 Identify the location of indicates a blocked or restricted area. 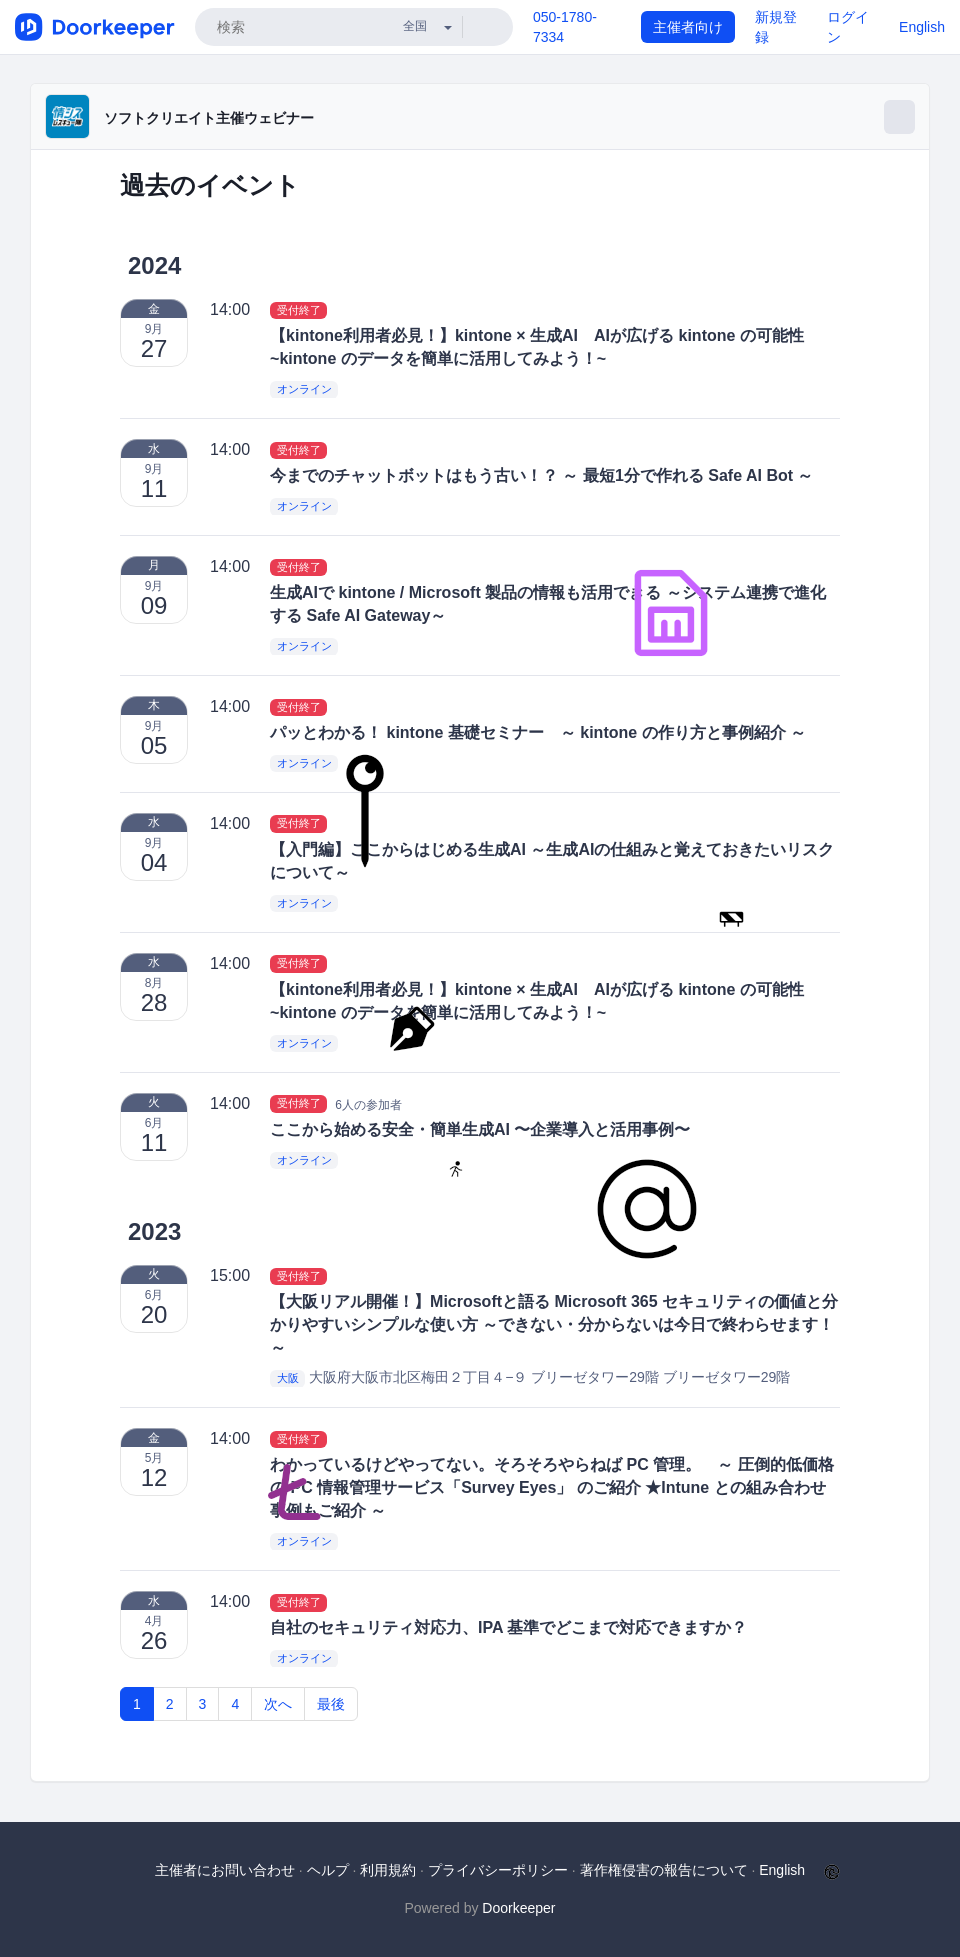
(731, 918).